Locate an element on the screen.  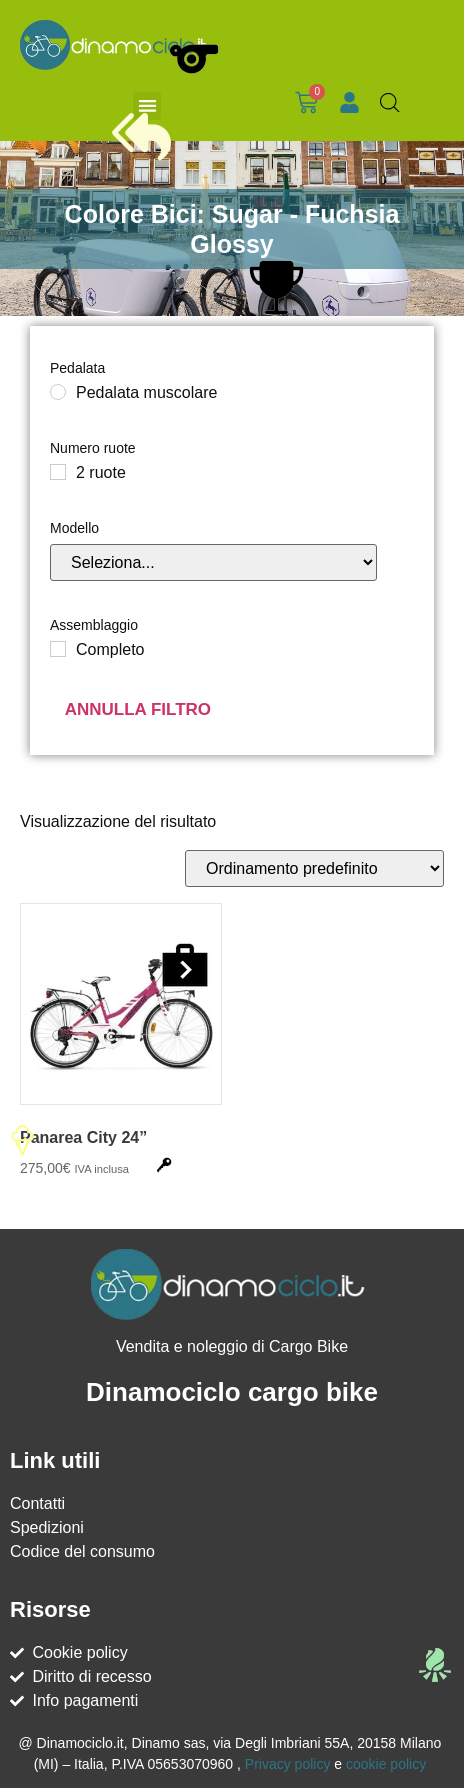
access camping or outdoor activity features is located at coordinates (435, 1665).